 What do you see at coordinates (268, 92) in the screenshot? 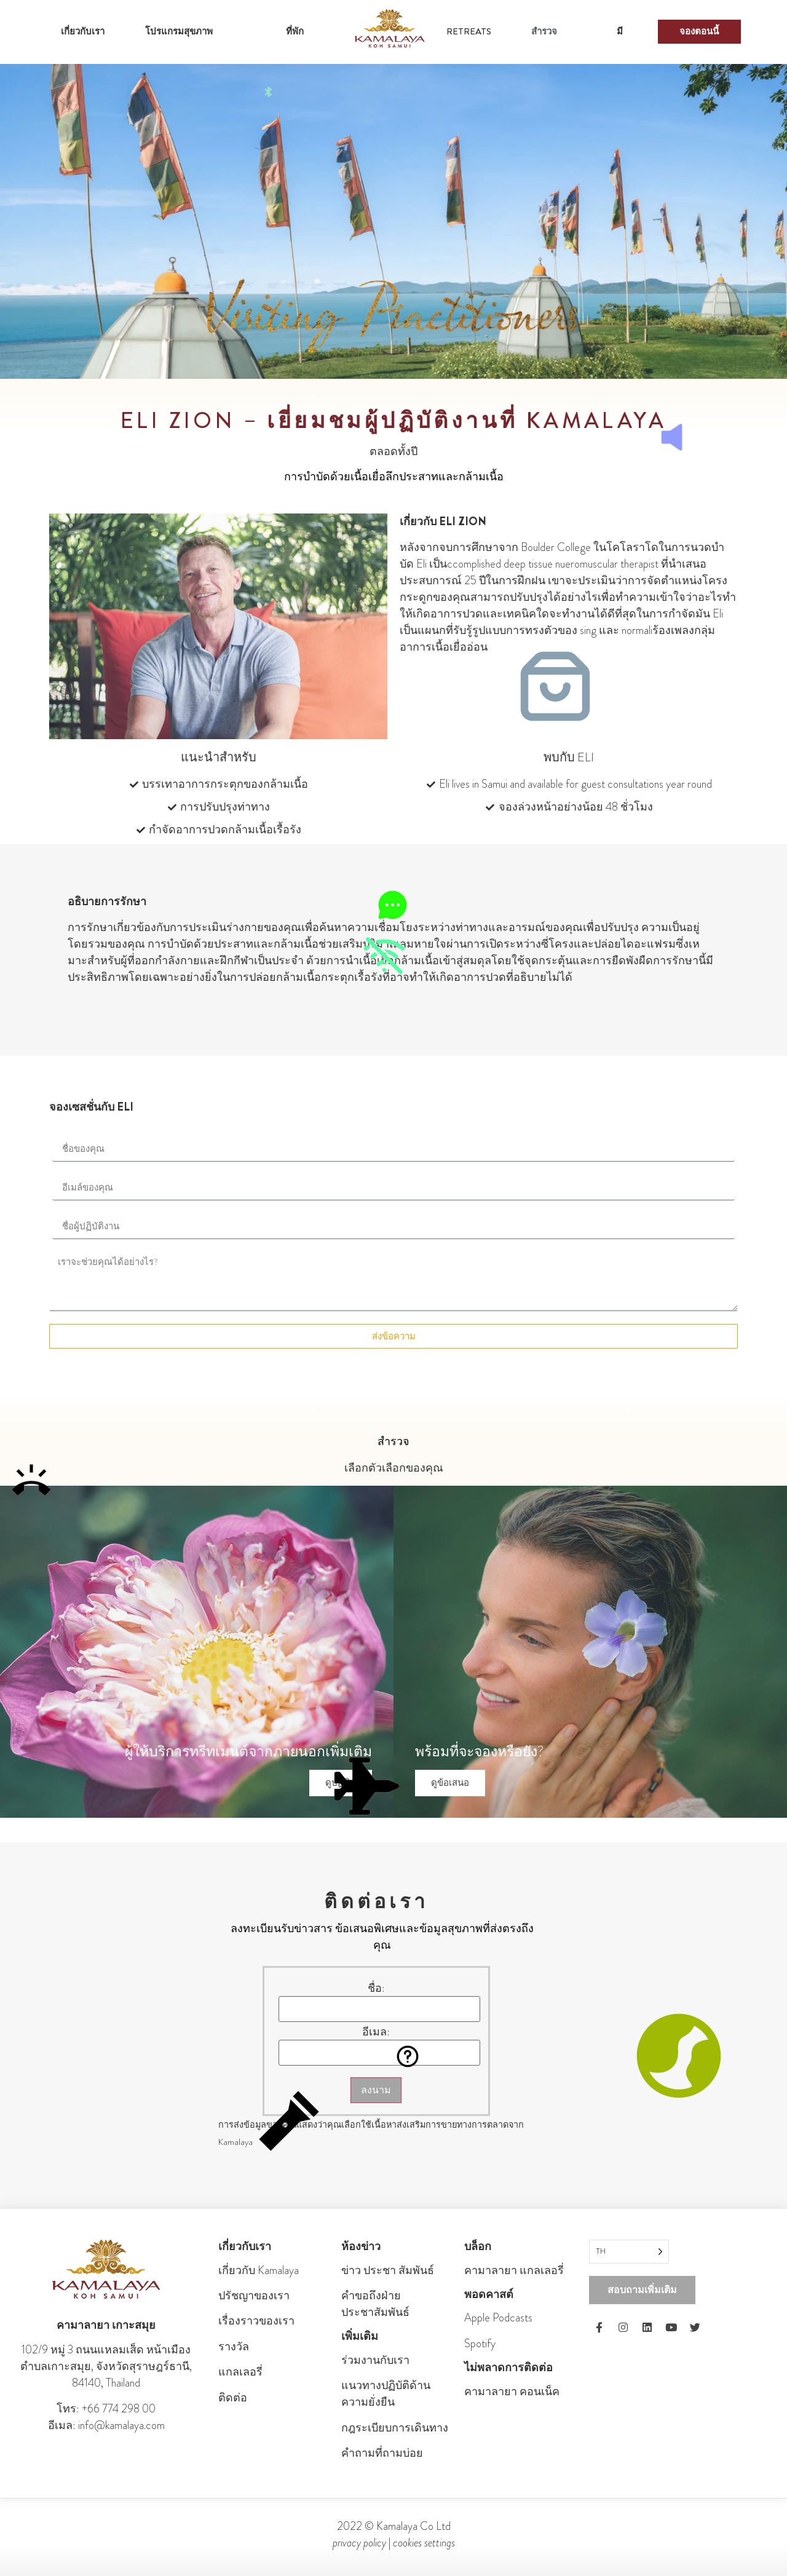
I see `toggle bluetooth connectivity on or off` at bounding box center [268, 92].